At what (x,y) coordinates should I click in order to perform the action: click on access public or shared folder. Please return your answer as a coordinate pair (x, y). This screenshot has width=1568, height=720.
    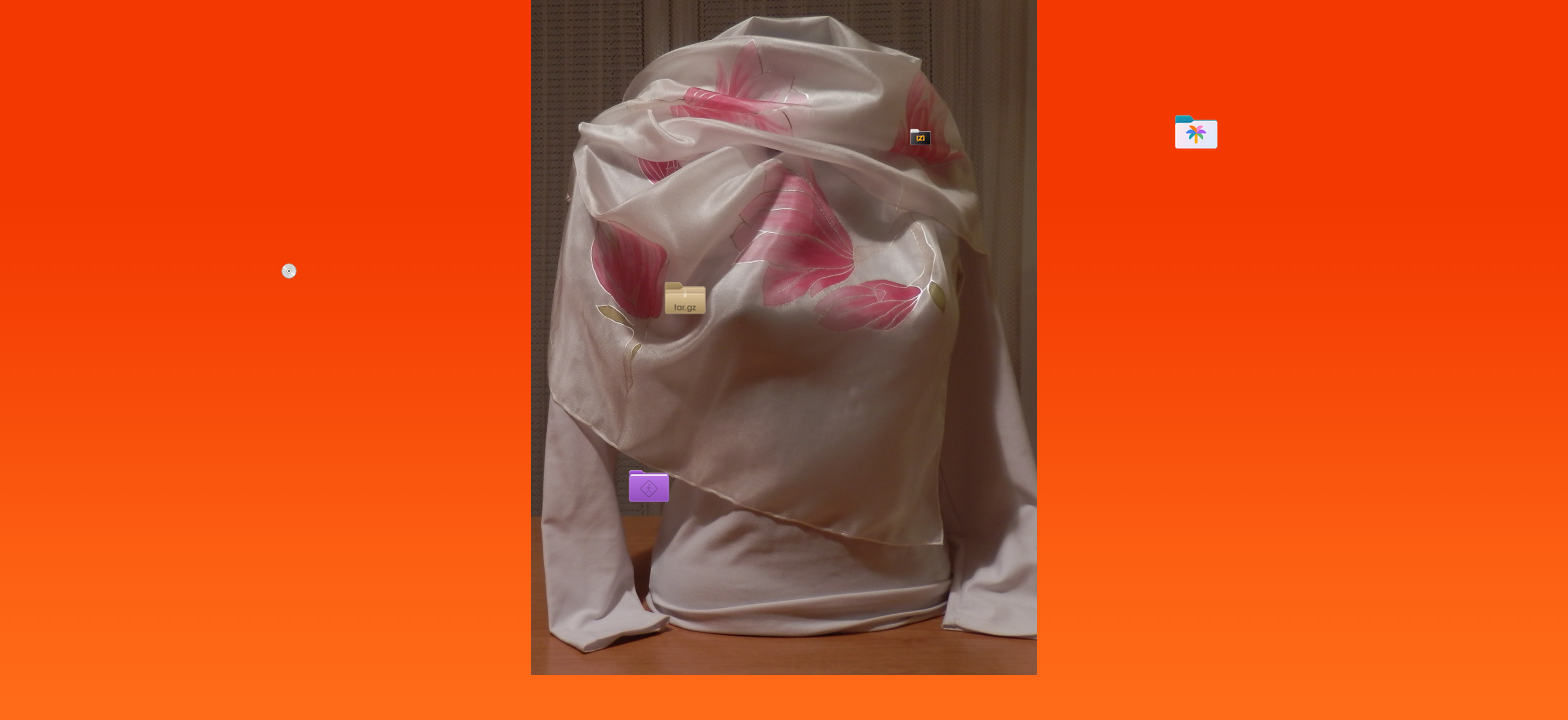
    Looking at the image, I should click on (649, 486).